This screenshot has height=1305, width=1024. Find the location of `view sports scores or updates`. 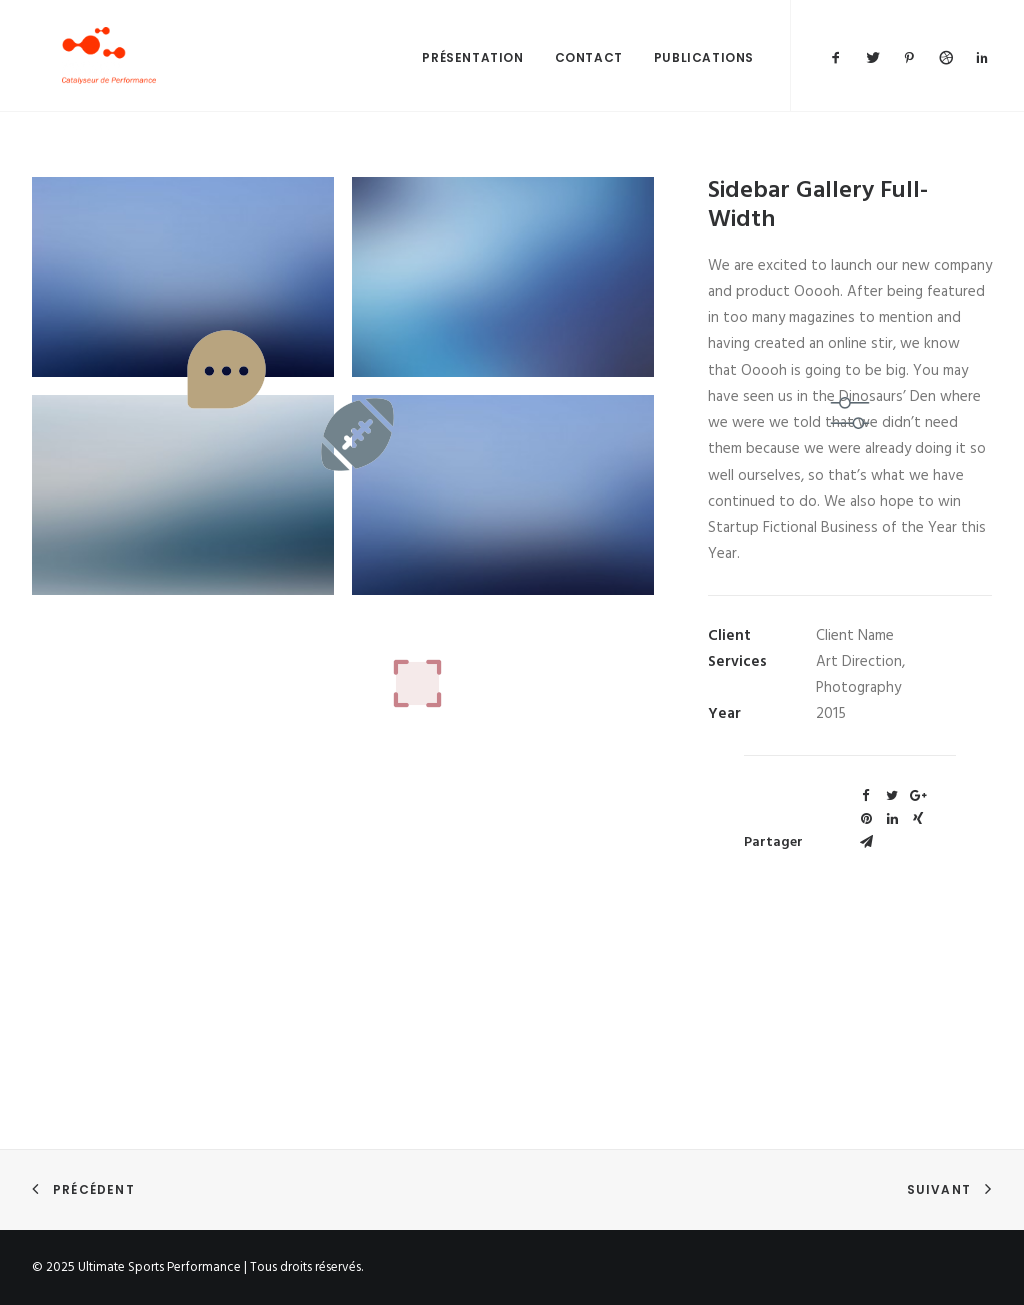

view sports scores or updates is located at coordinates (357, 434).